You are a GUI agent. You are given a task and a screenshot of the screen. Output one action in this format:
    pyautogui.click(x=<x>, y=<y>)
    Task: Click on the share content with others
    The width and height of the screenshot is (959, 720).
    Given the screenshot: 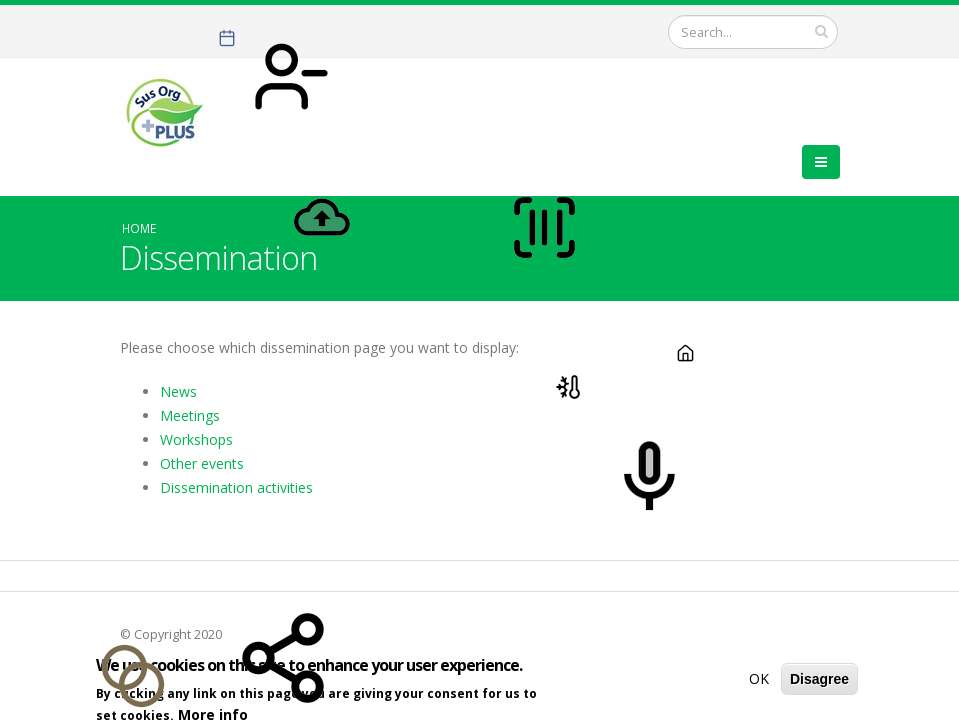 What is the action you would take?
    pyautogui.click(x=283, y=658)
    